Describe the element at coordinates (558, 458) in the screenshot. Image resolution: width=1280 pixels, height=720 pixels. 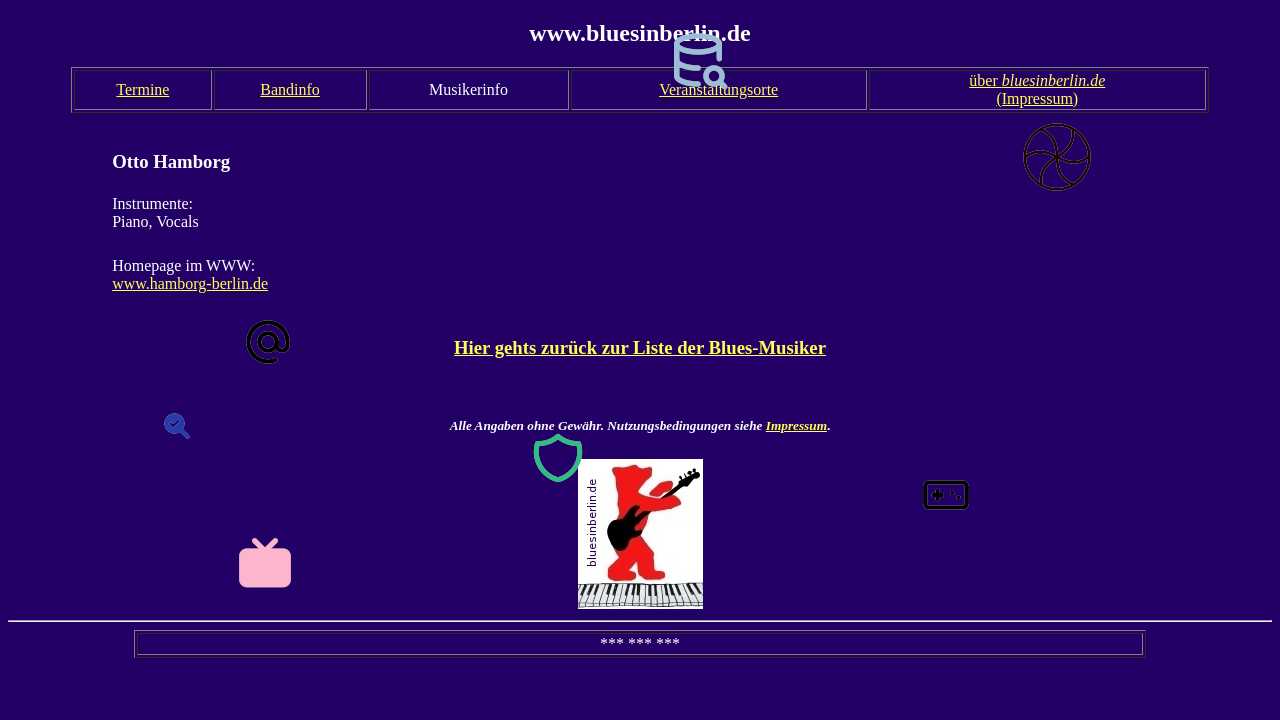
I see `access security settings` at that location.